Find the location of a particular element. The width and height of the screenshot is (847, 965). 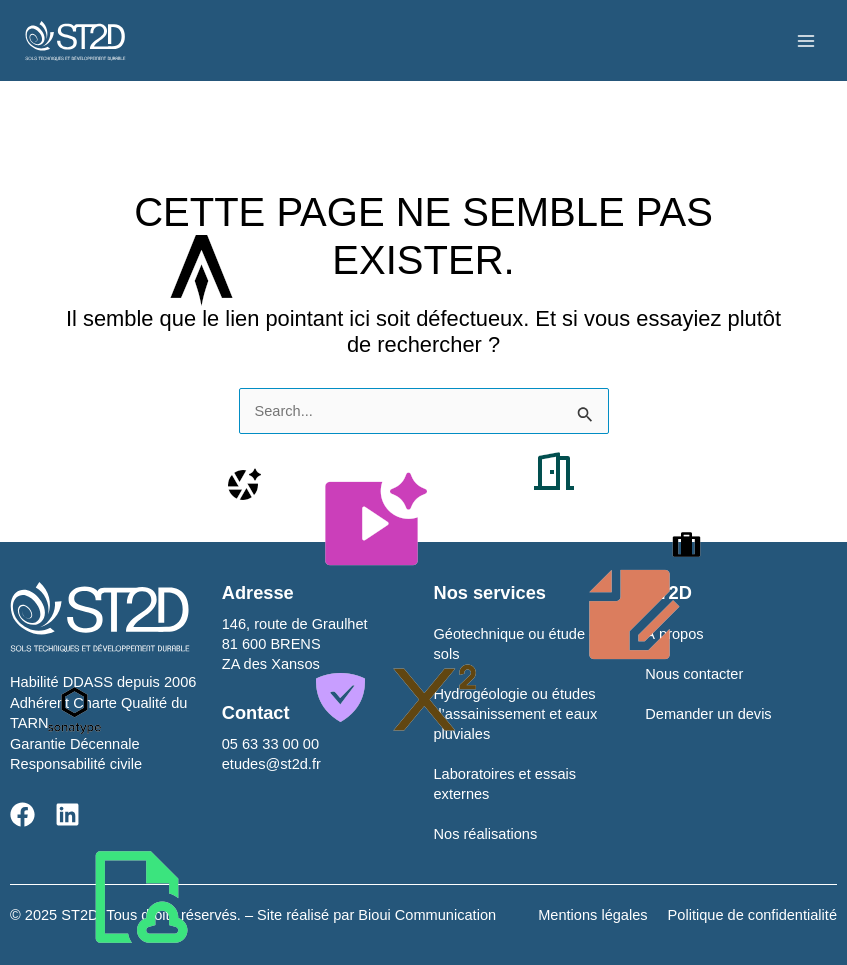

open AdGuard ad-blocking settings is located at coordinates (340, 697).